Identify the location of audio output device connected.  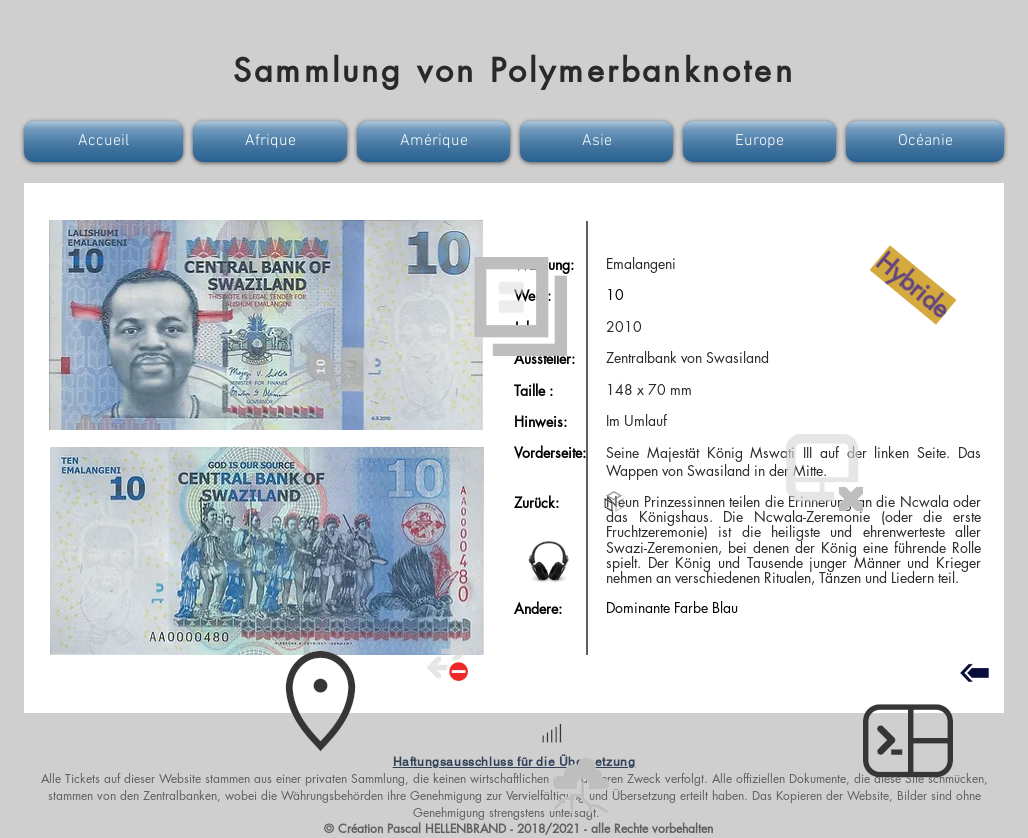
(548, 561).